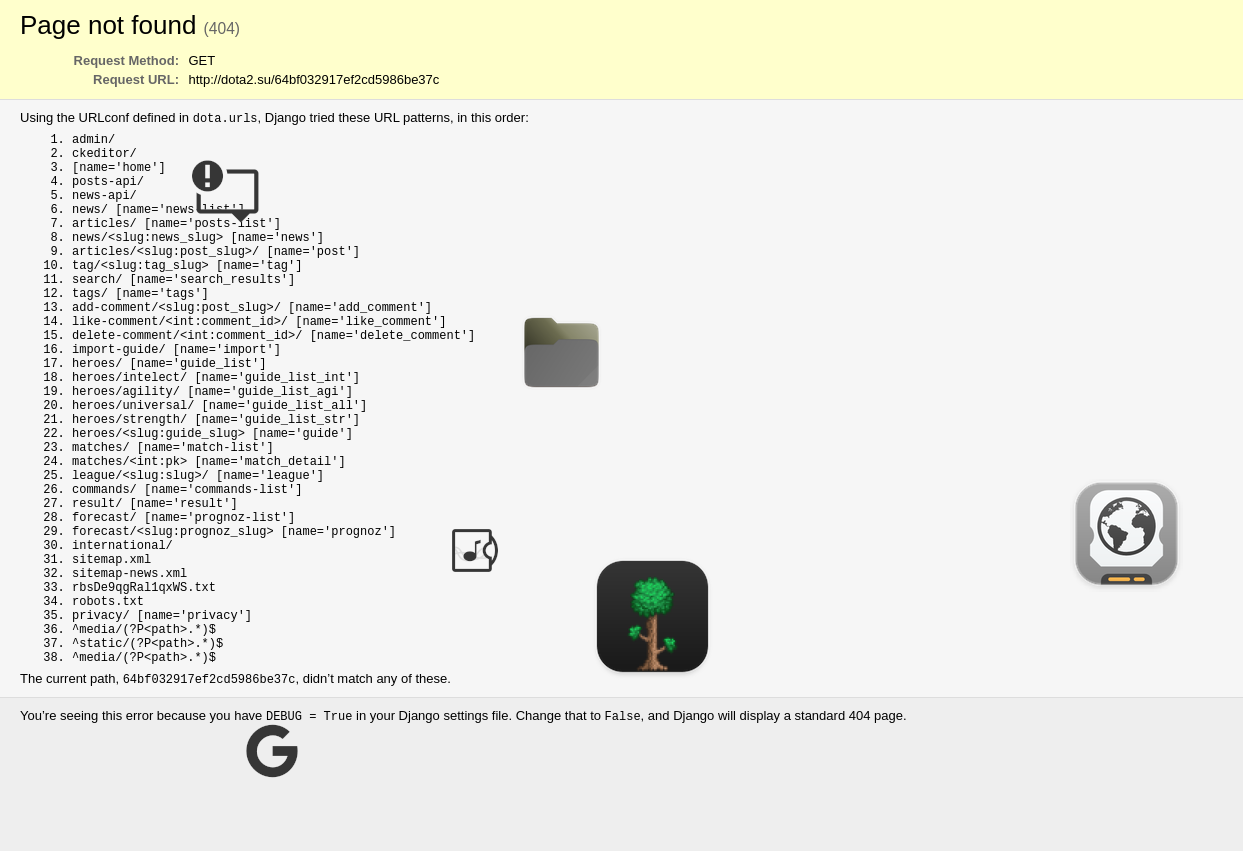 Image resolution: width=1243 pixels, height=851 pixels. What do you see at coordinates (561, 352) in the screenshot?
I see `an open folder in the file system` at bounding box center [561, 352].